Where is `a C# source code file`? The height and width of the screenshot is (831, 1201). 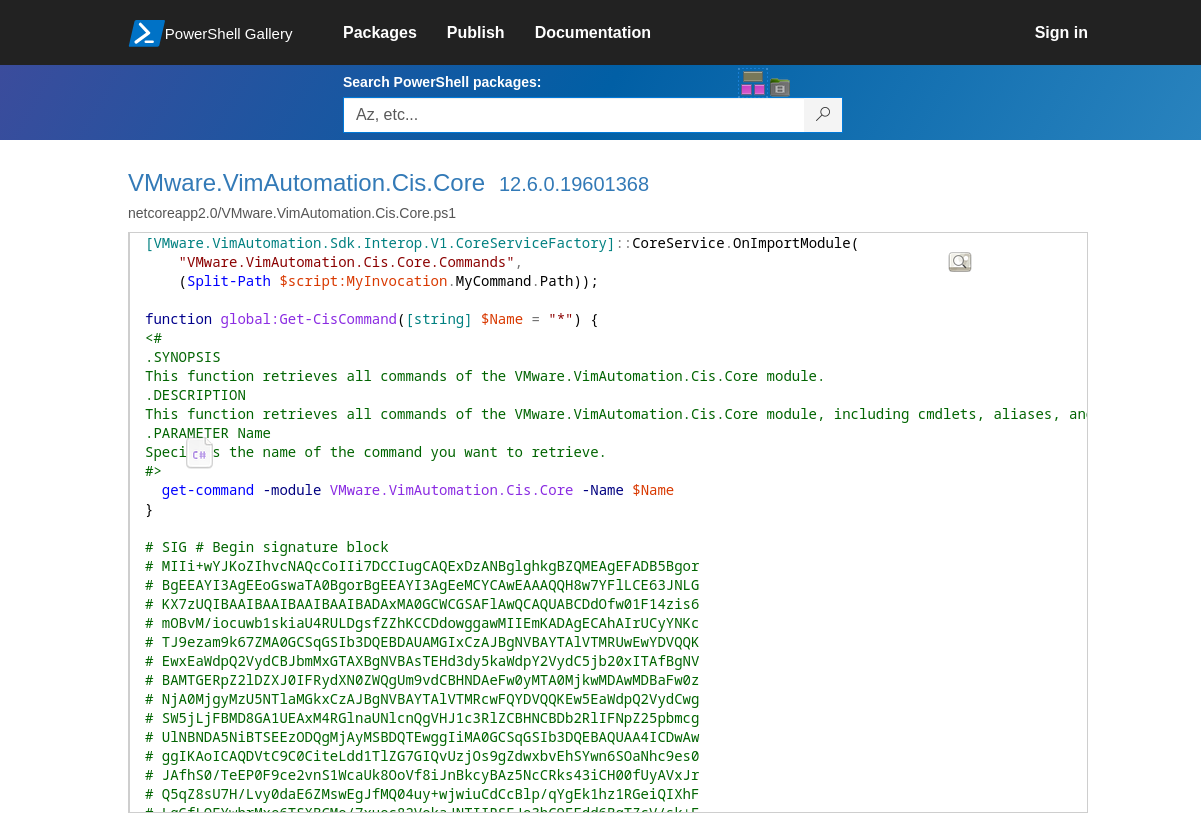 a C# source code file is located at coordinates (199, 452).